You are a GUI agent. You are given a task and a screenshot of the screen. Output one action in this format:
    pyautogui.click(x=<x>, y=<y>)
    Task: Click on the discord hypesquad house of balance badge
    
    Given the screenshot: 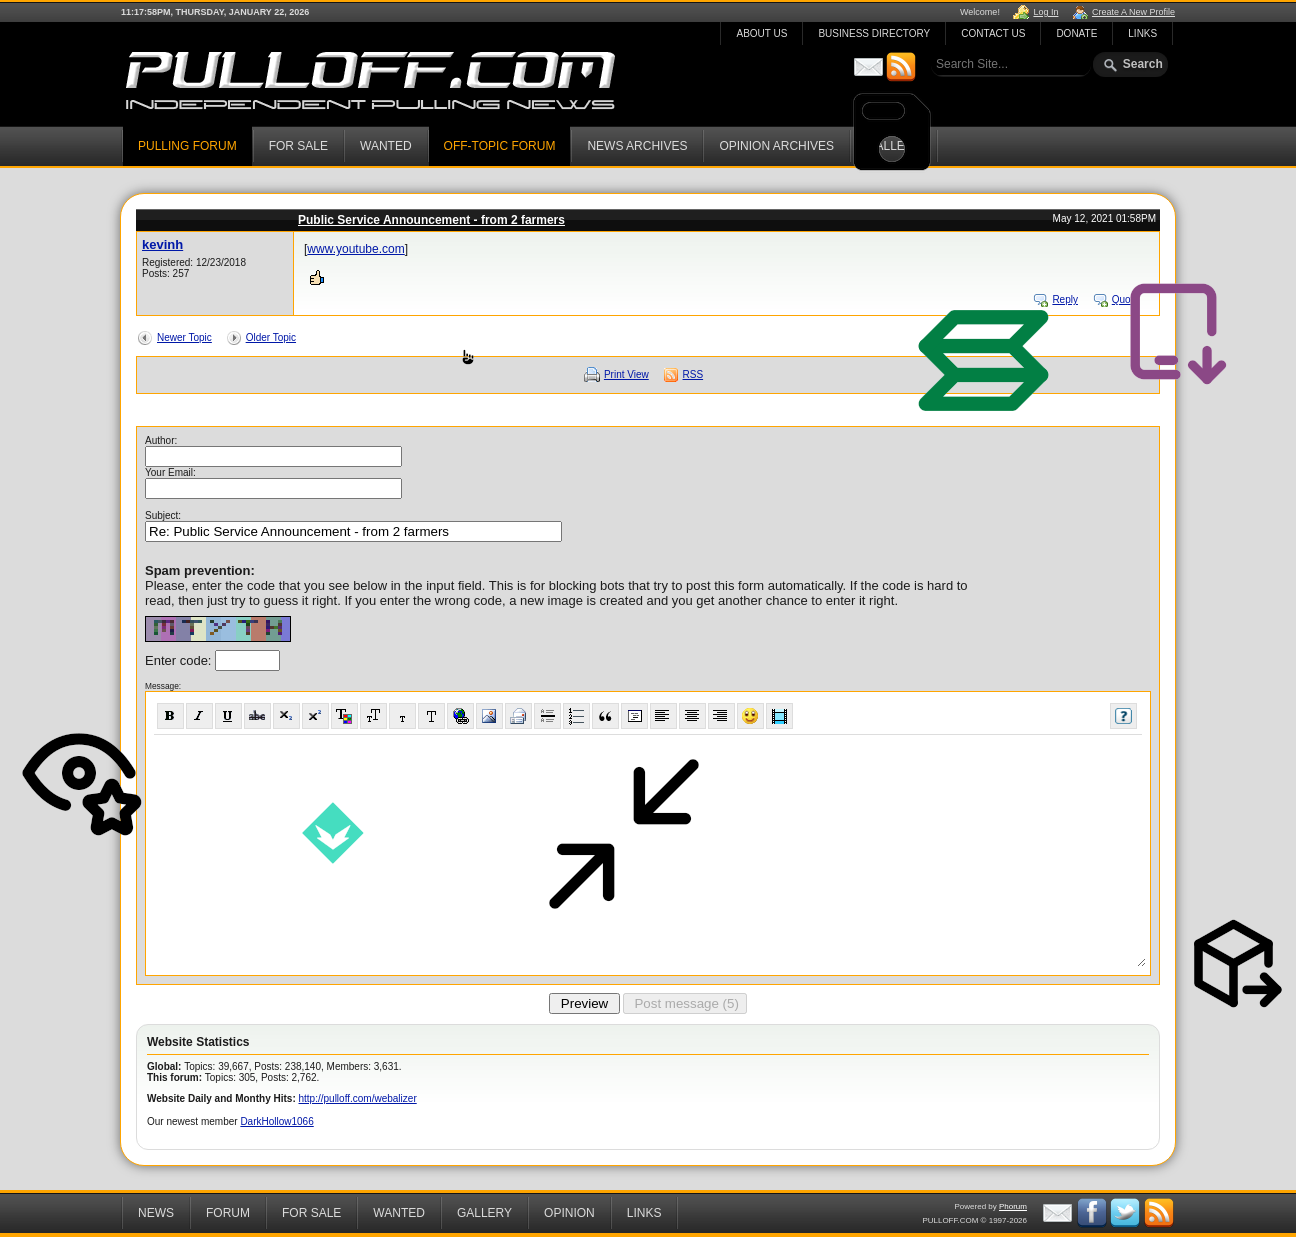 What is the action you would take?
    pyautogui.click(x=333, y=833)
    